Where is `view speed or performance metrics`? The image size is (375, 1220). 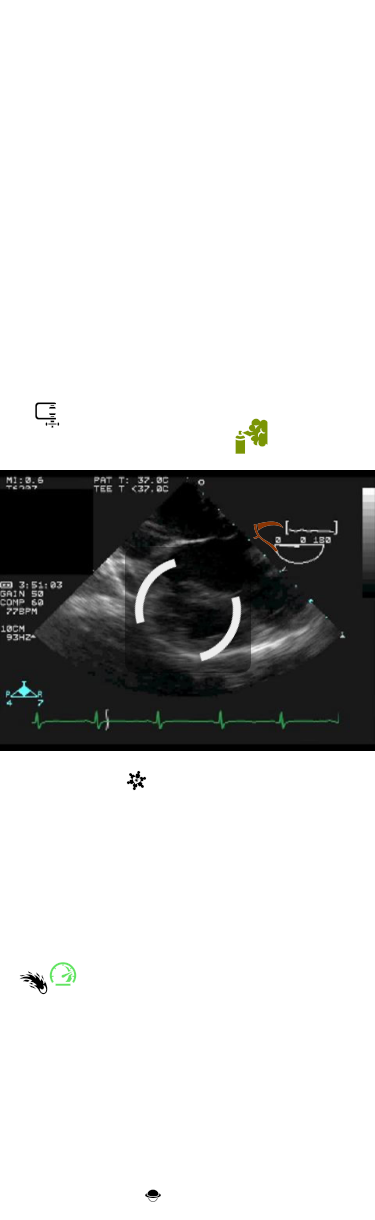
view speed or performance metrics is located at coordinates (63, 974).